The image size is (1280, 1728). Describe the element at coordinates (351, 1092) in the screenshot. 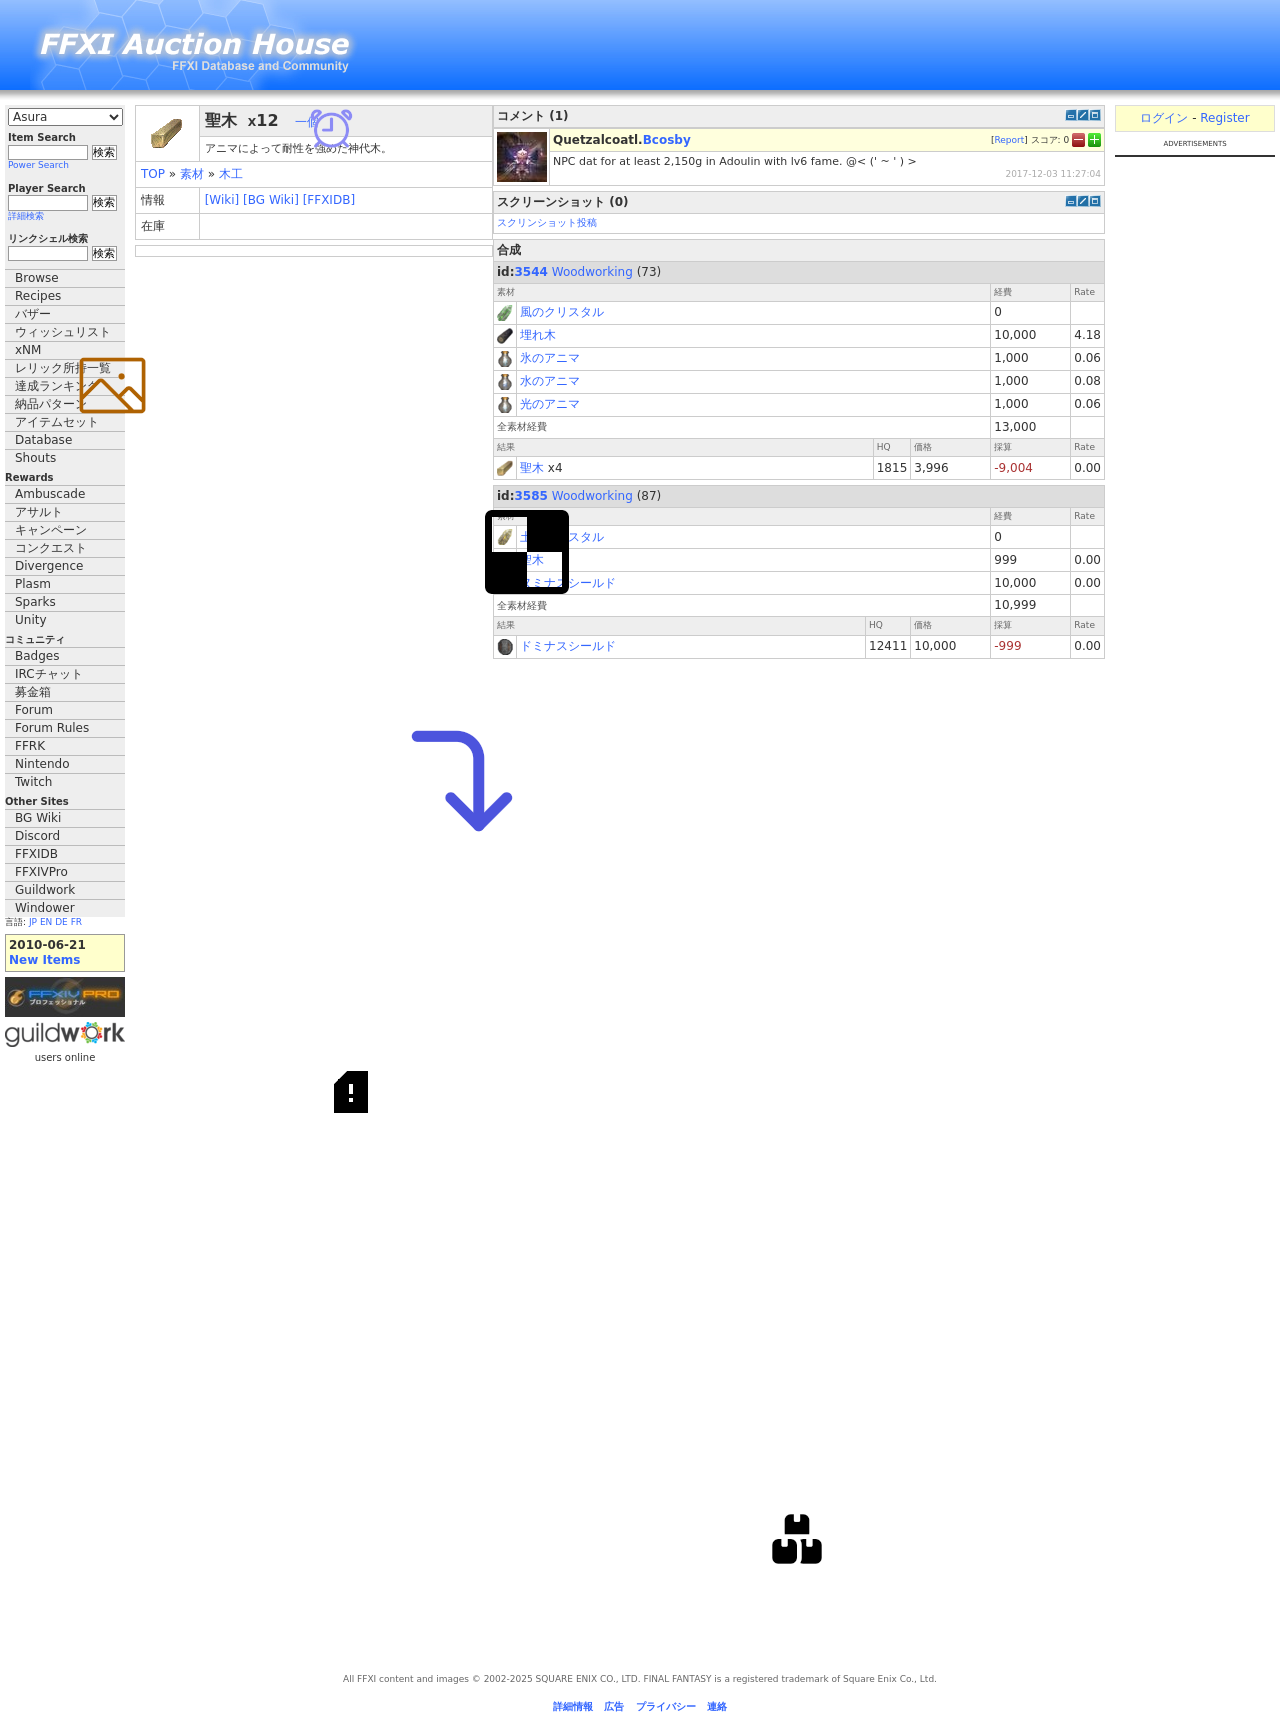

I see `sd card error or storage issue detected` at that location.